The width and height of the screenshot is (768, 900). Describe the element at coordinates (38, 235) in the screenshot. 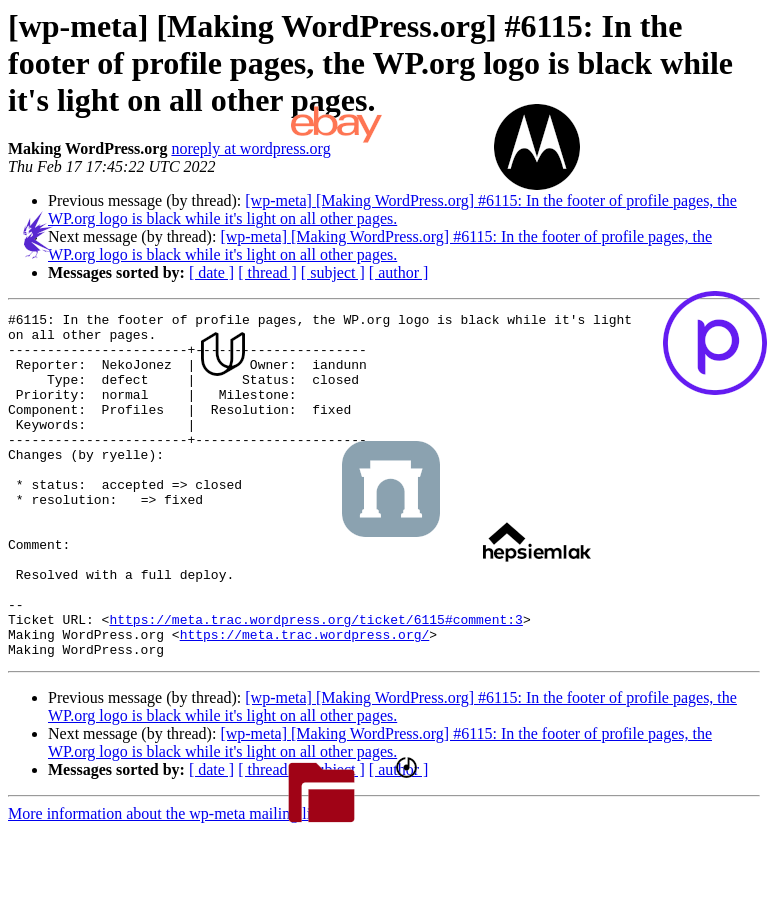

I see `CD Projekt company logo` at that location.